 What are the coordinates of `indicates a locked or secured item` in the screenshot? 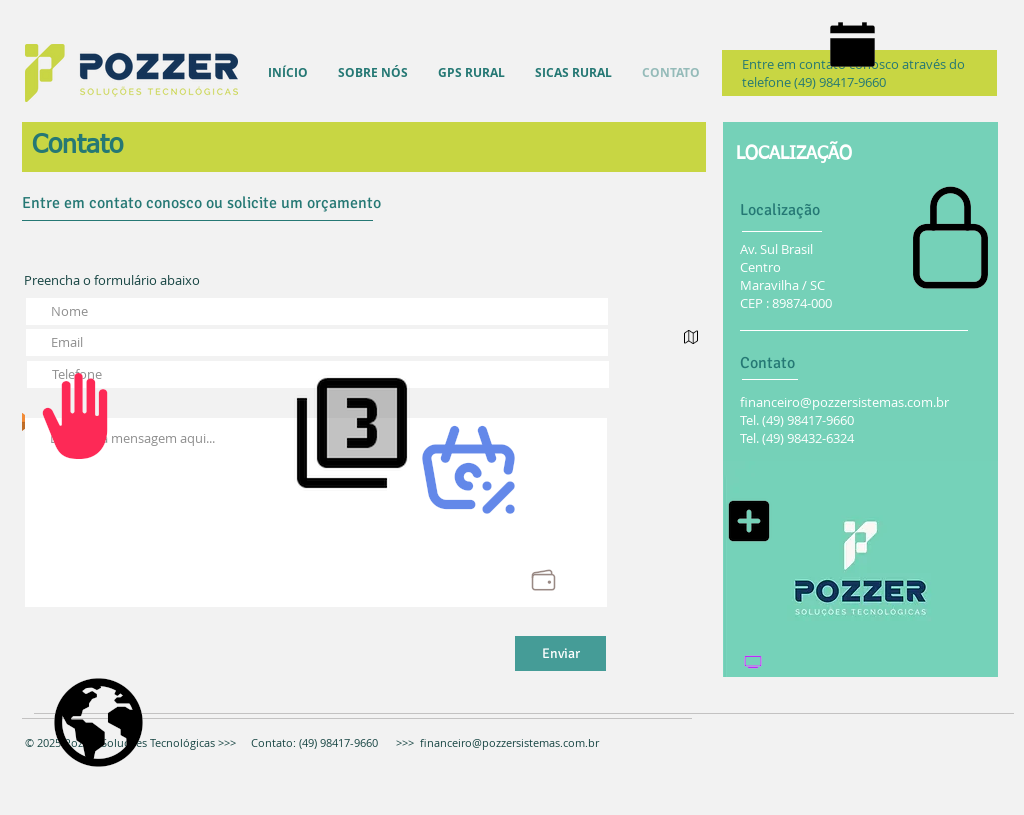 It's located at (950, 237).